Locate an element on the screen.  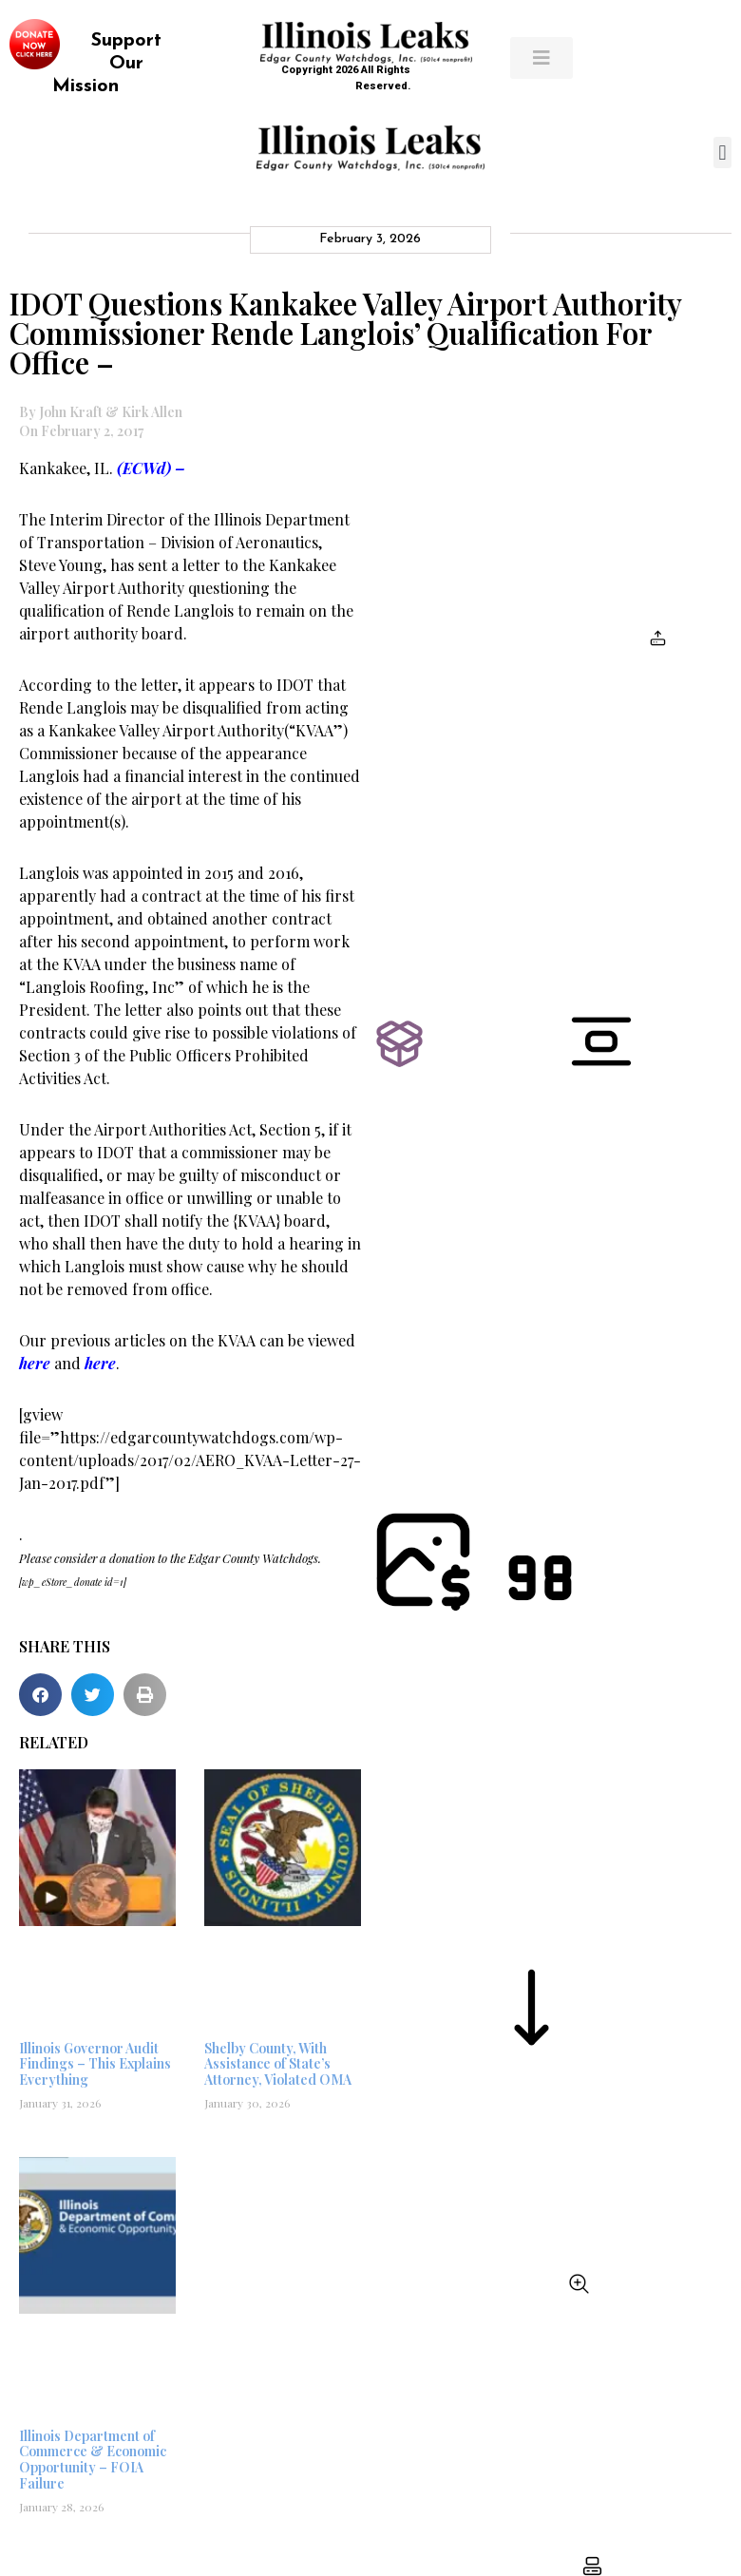
indicates item number 98 in a list or sequence is located at coordinates (540, 1577).